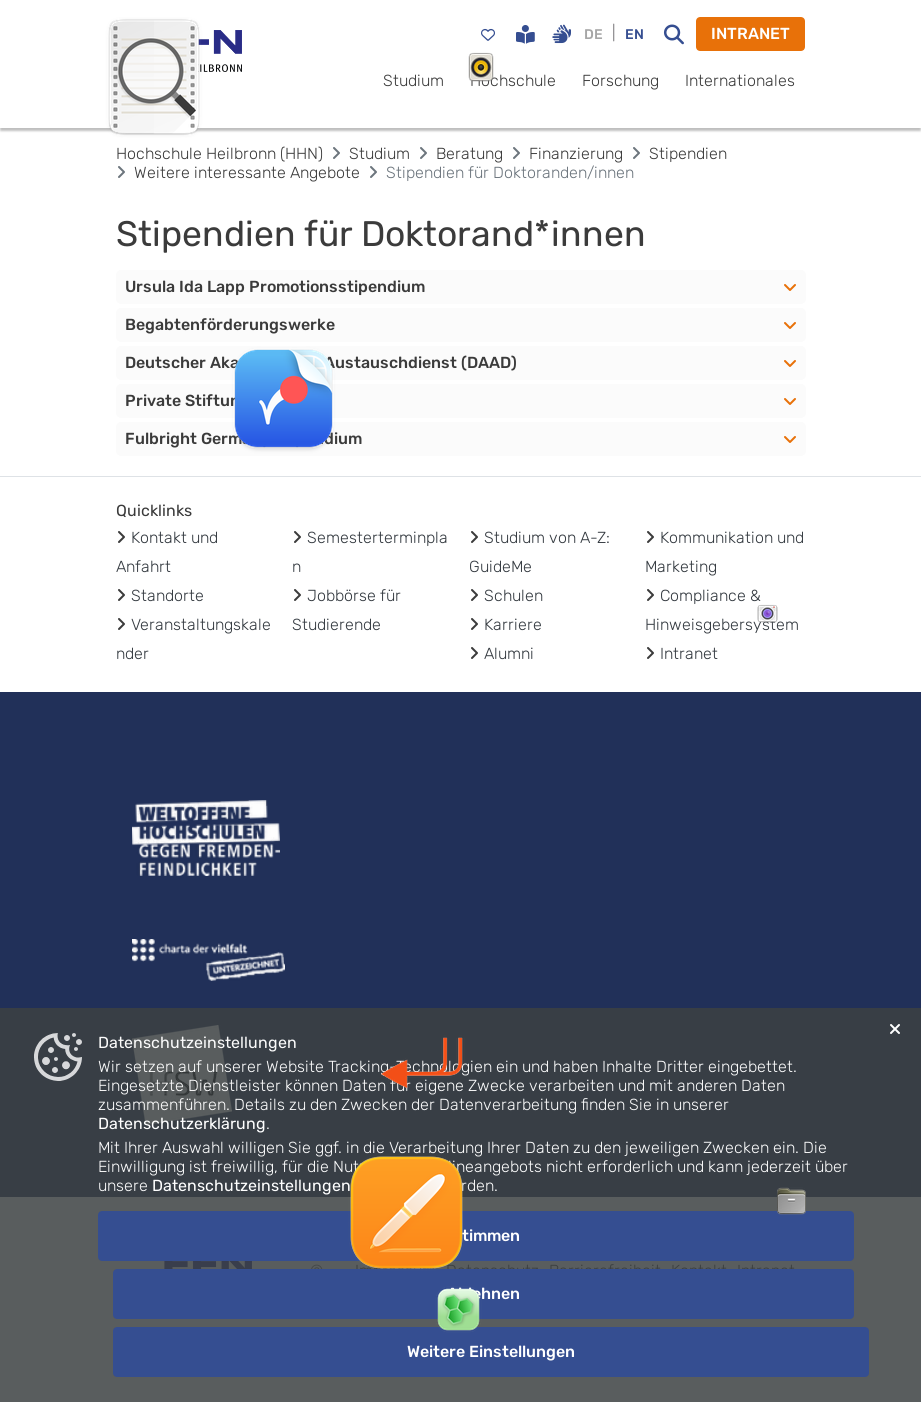  What do you see at coordinates (458, 1309) in the screenshot?
I see `open ghex hex editor application` at bounding box center [458, 1309].